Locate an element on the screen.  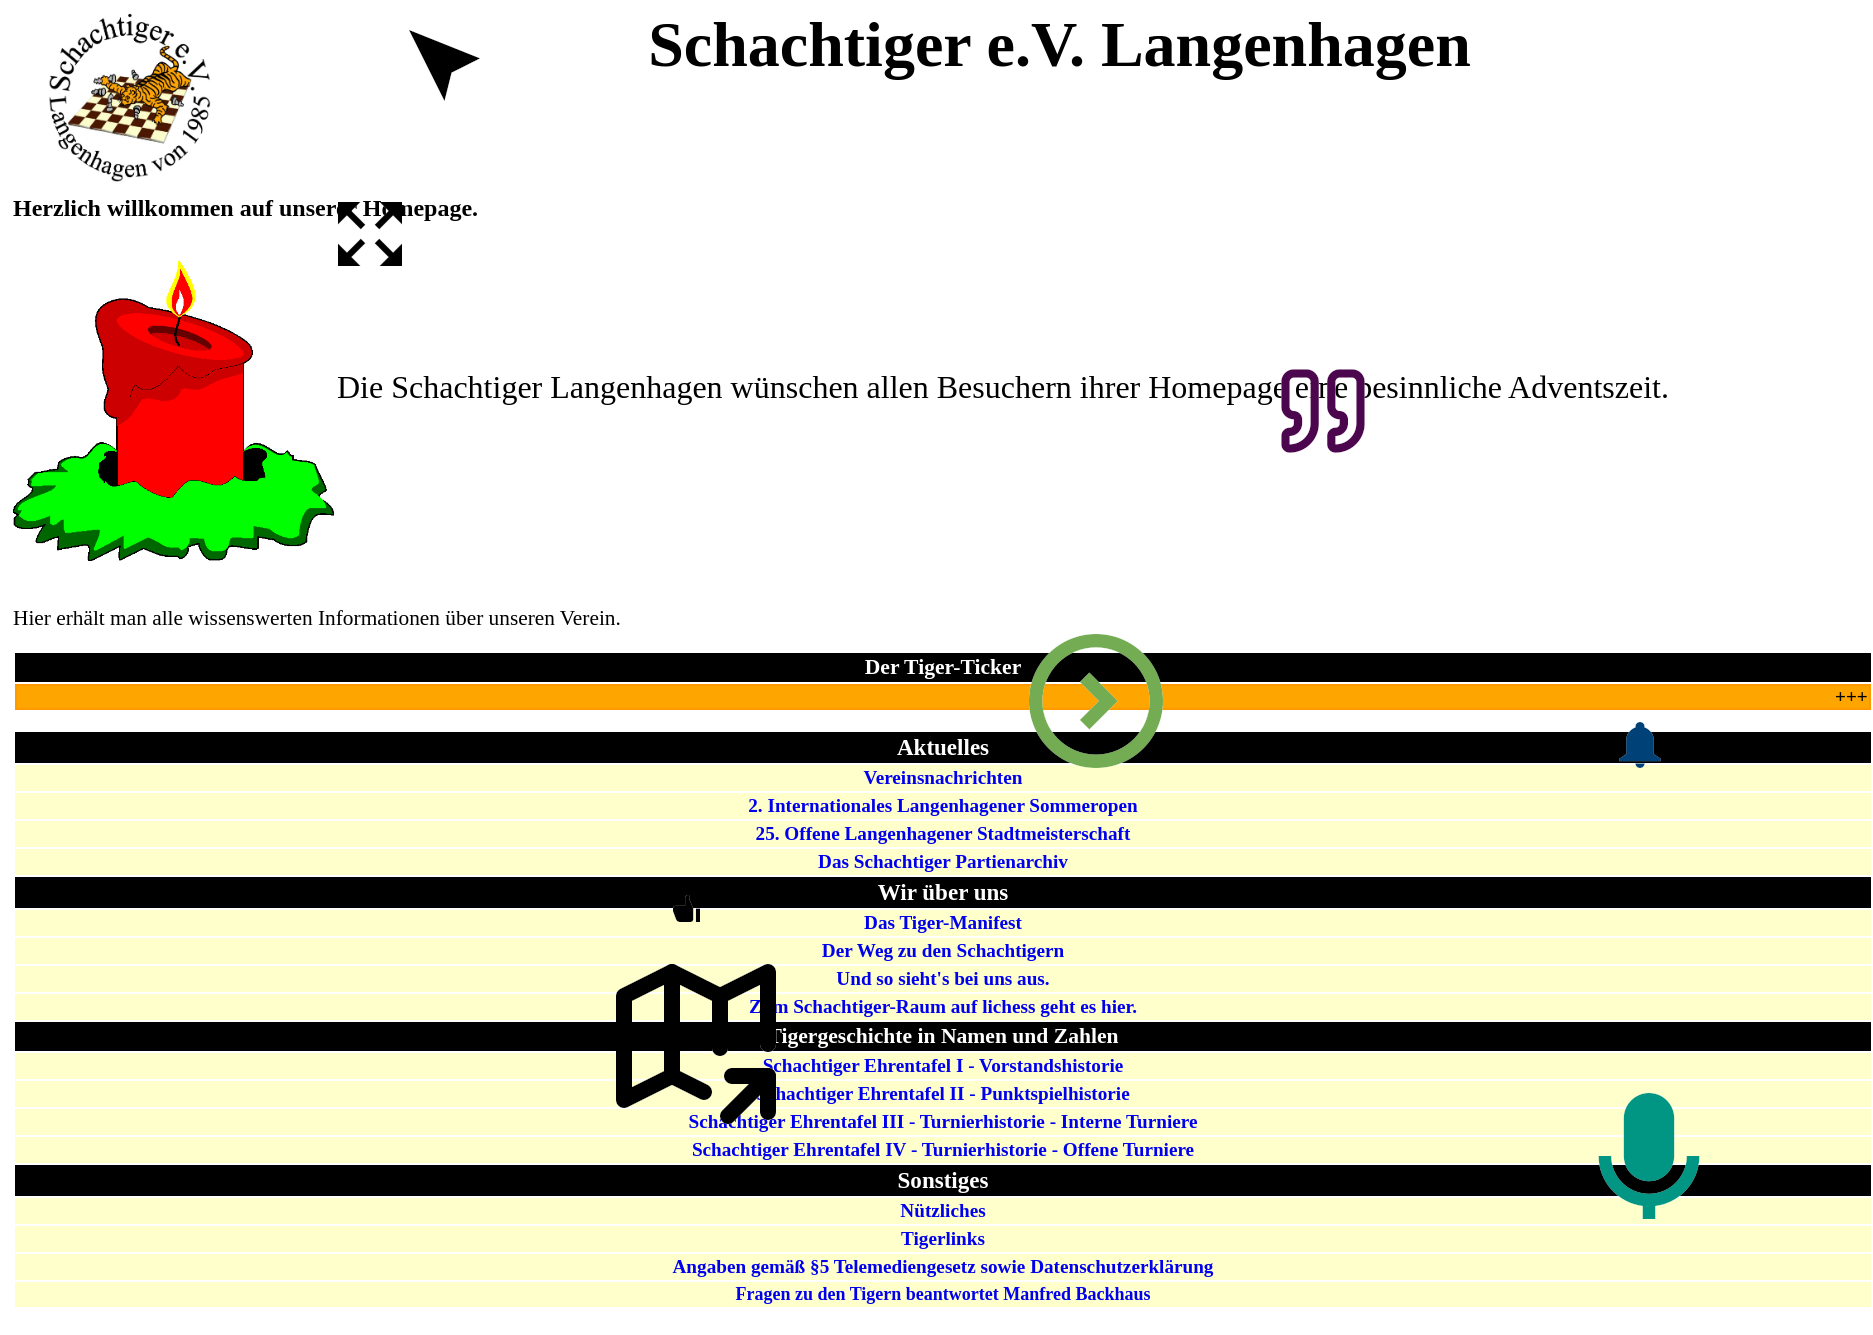
go to next item or page is located at coordinates (1096, 701).